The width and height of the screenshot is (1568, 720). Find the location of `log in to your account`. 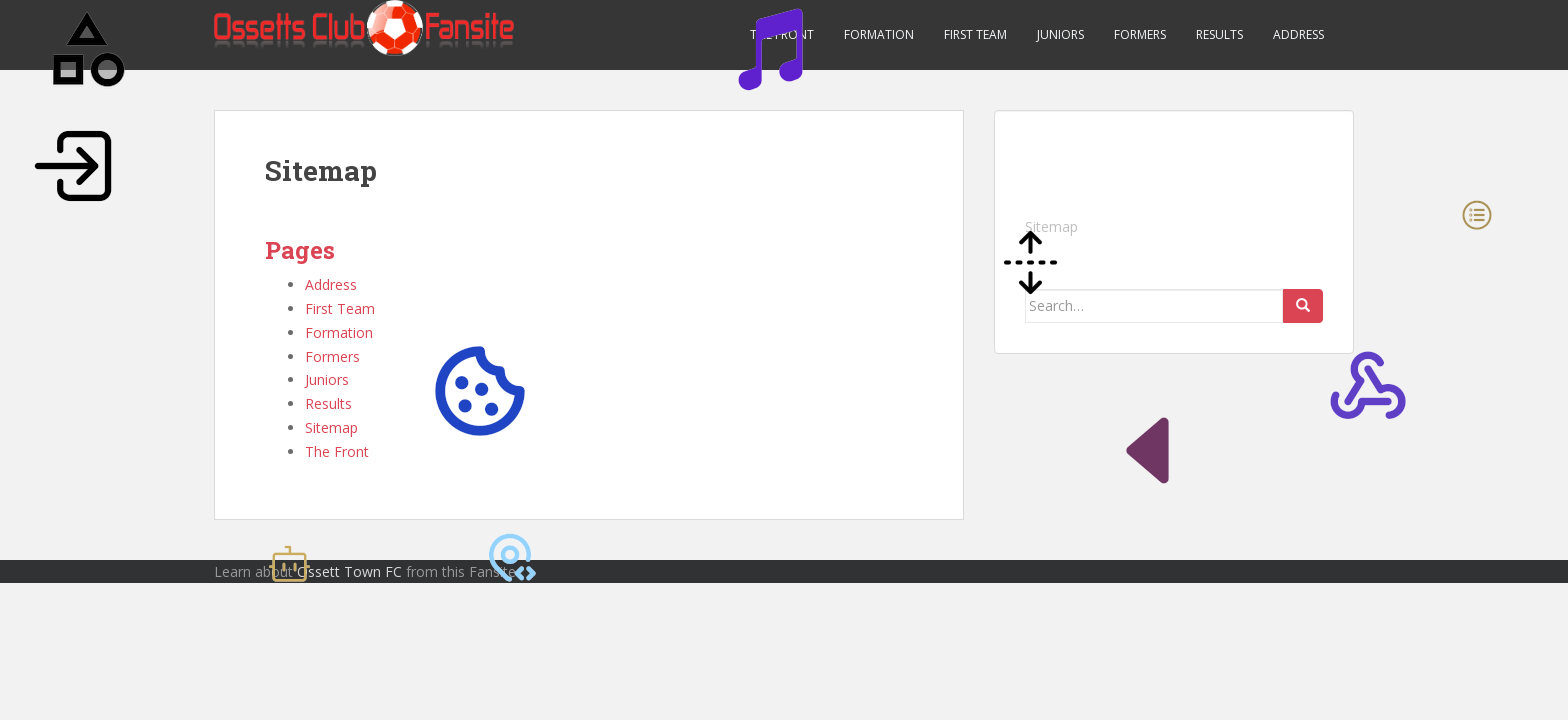

log in to your account is located at coordinates (73, 166).